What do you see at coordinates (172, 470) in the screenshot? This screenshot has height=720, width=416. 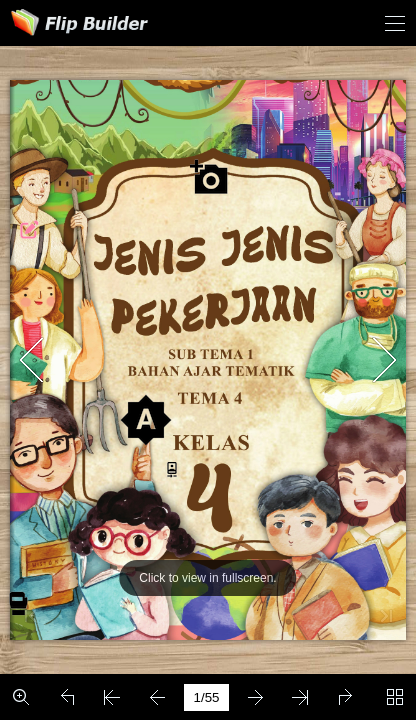 I see `switch to front-facing camera` at bounding box center [172, 470].